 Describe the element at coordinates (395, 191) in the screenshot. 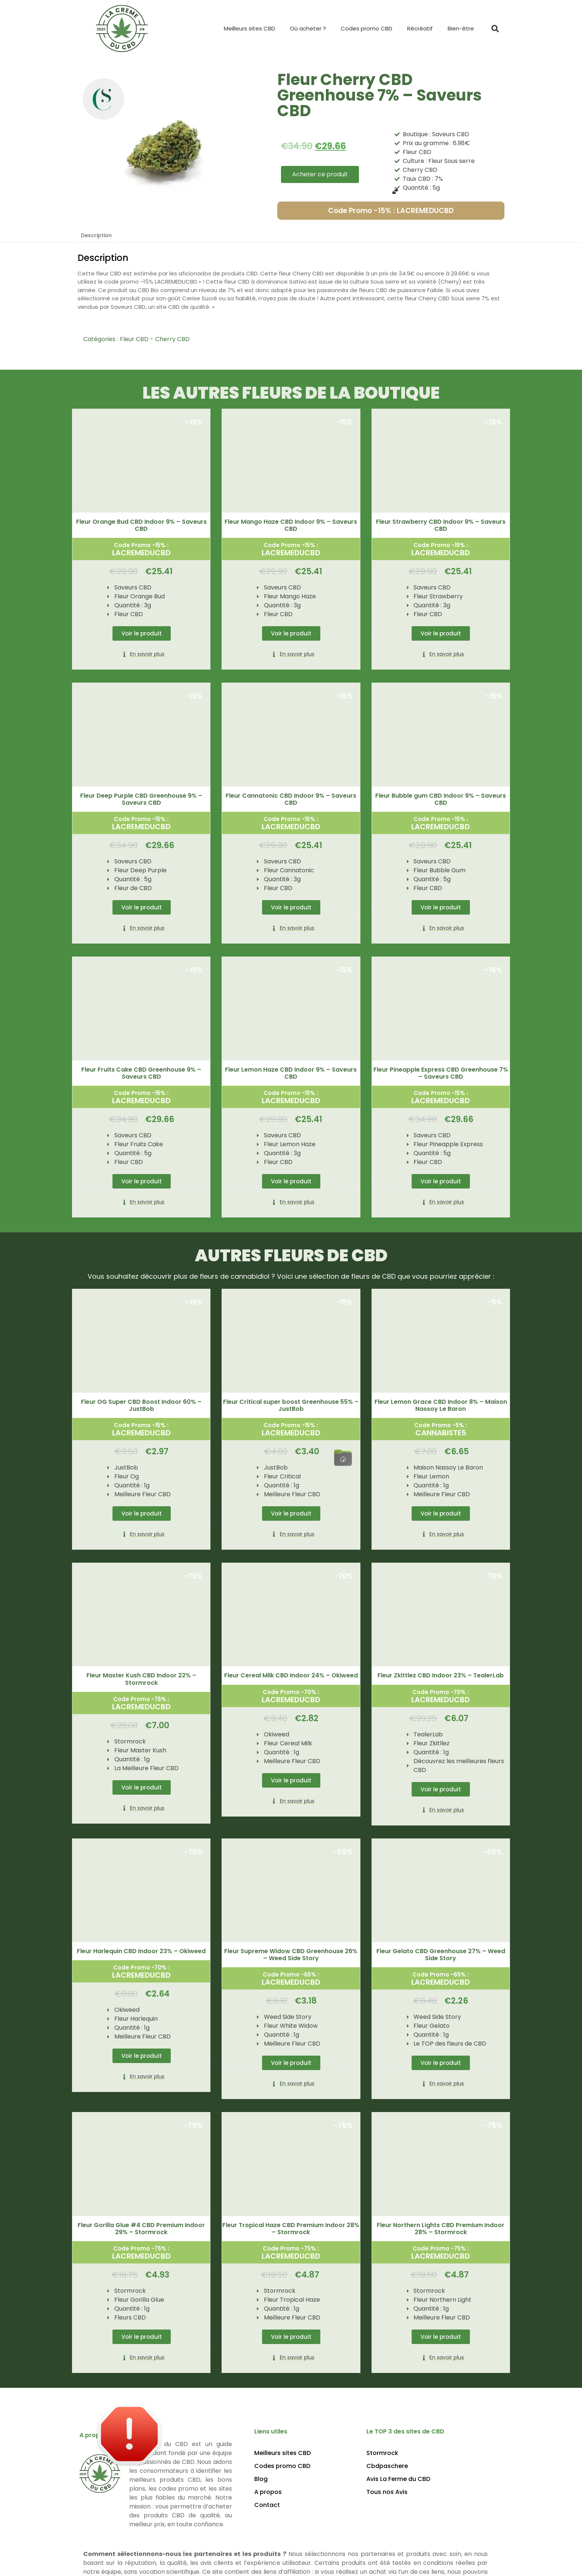

I see `beats wireless earbuds device icon` at that location.